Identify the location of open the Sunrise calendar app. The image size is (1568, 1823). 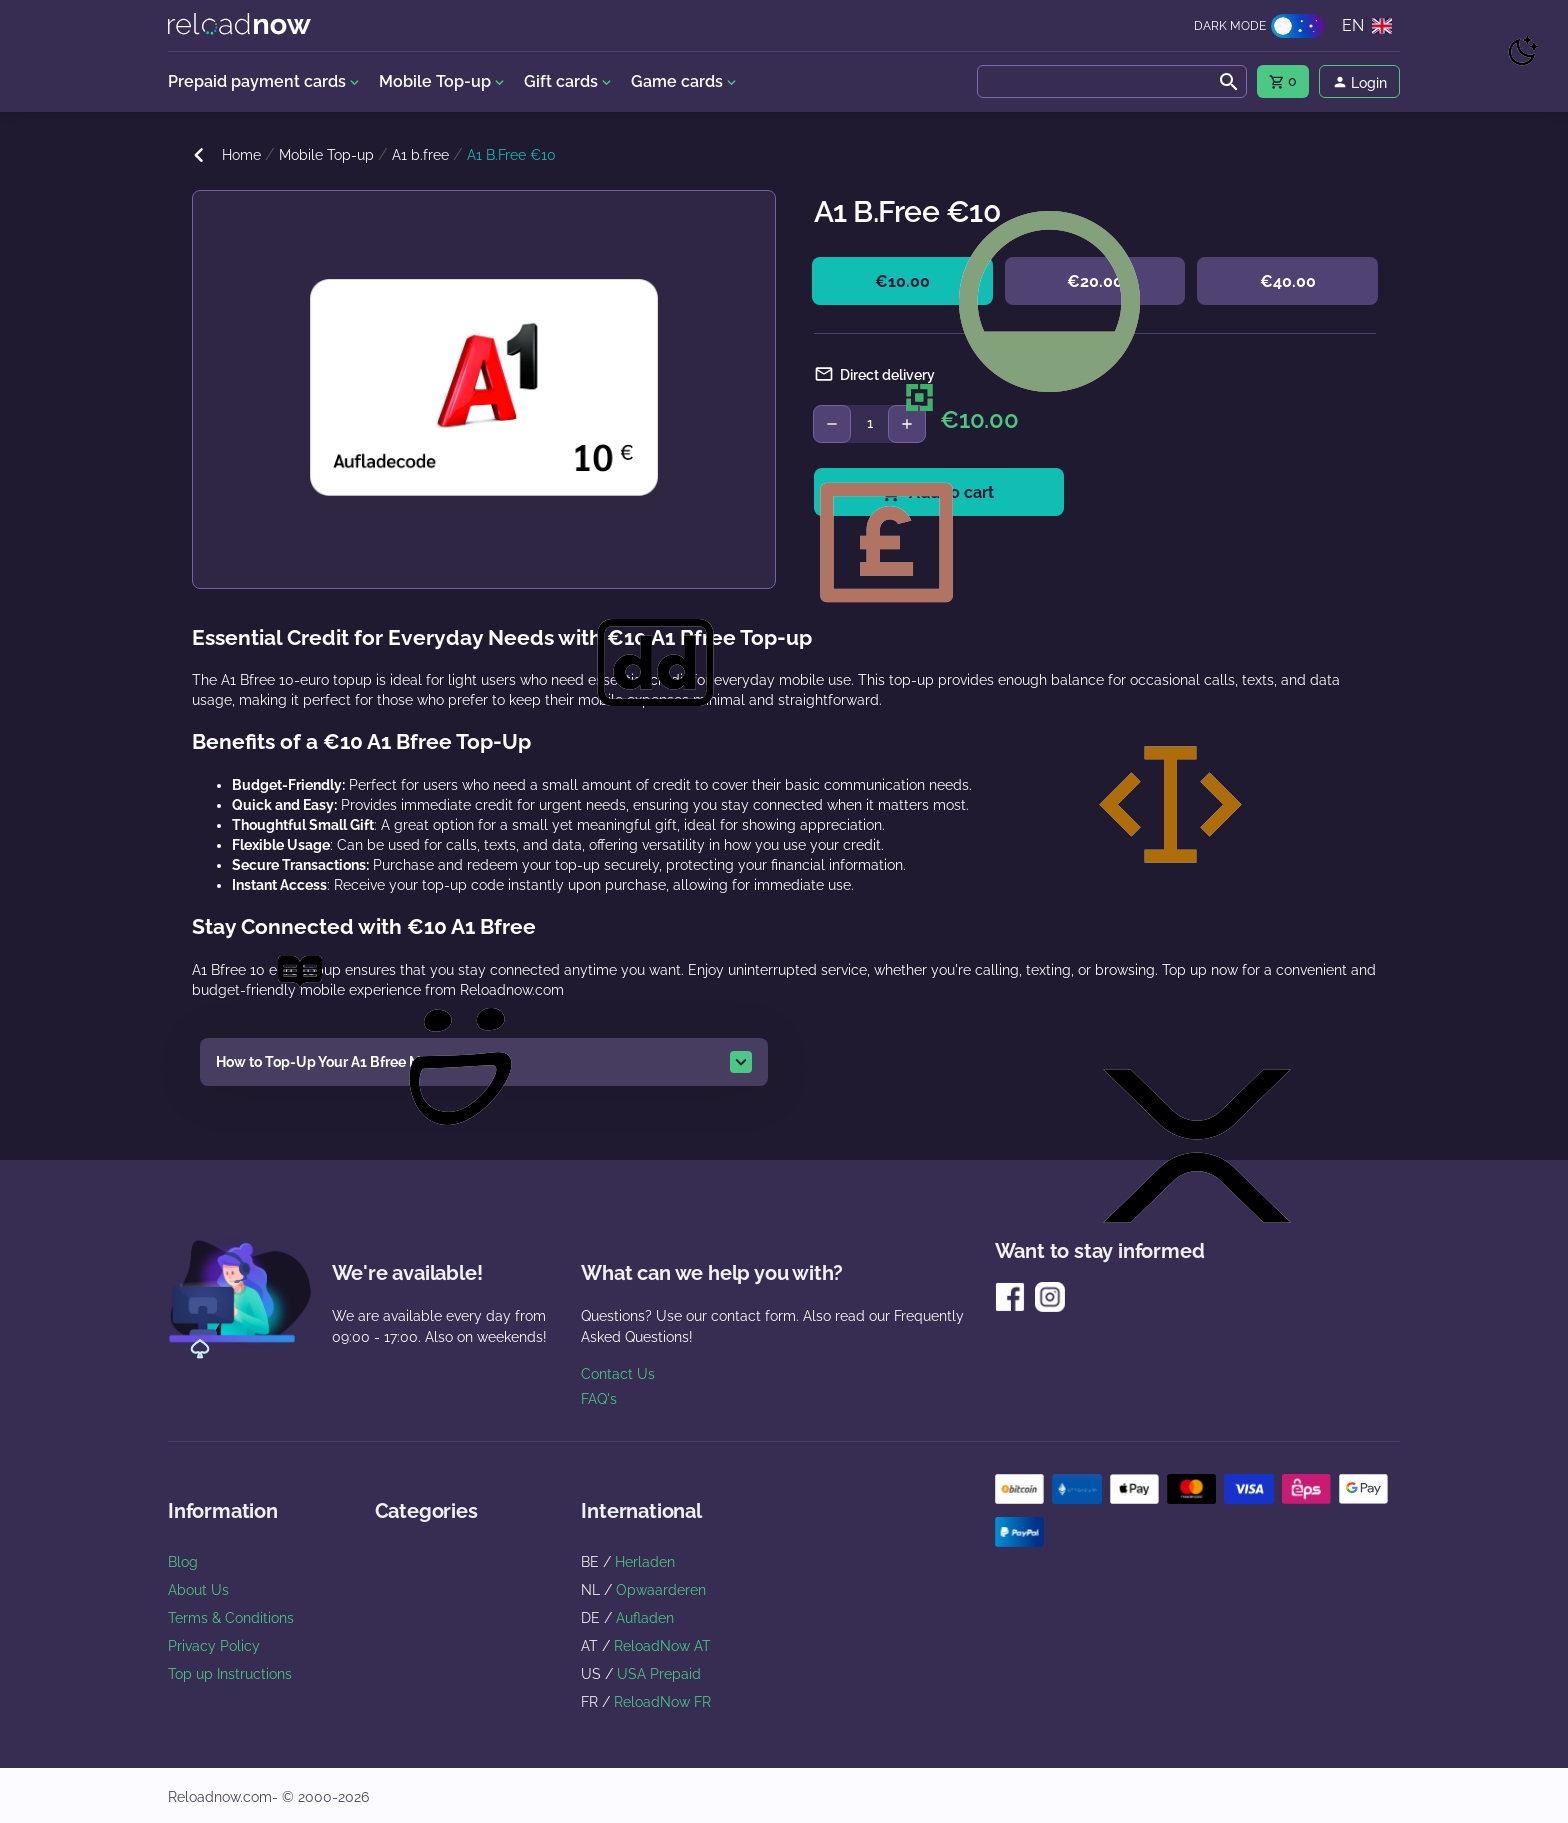
(1049, 301).